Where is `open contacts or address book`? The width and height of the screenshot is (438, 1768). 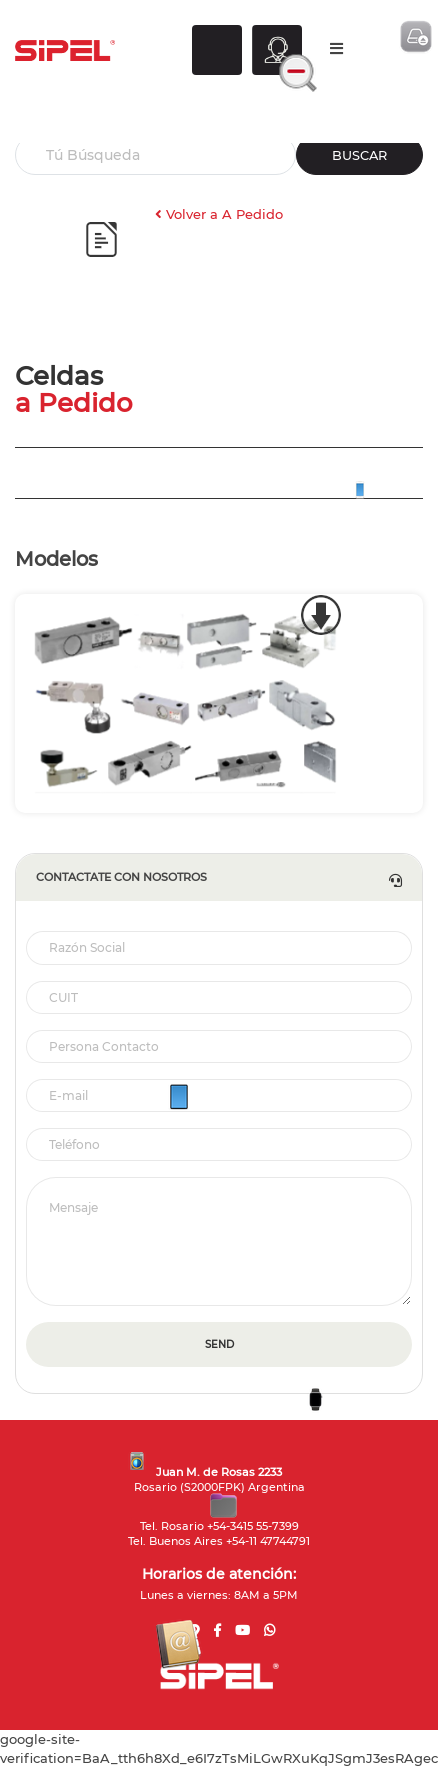
open contacts or address book is located at coordinates (178, 1644).